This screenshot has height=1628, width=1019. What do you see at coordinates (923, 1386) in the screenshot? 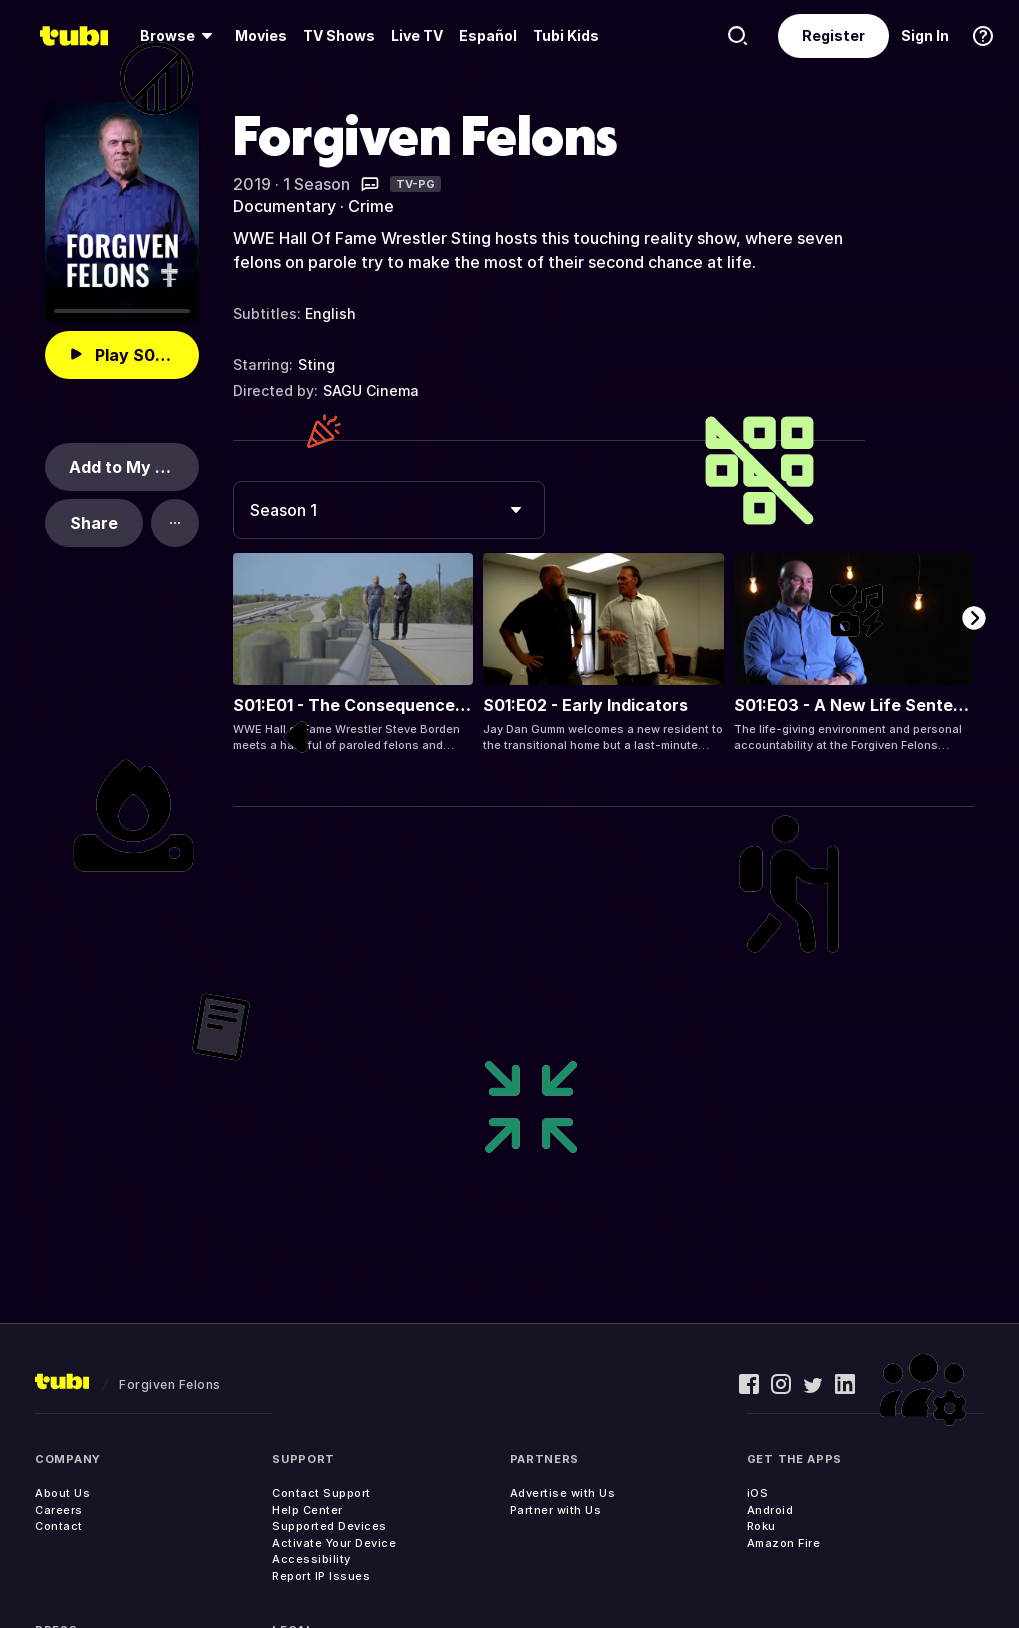
I see `manage user settings and permissions` at bounding box center [923, 1386].